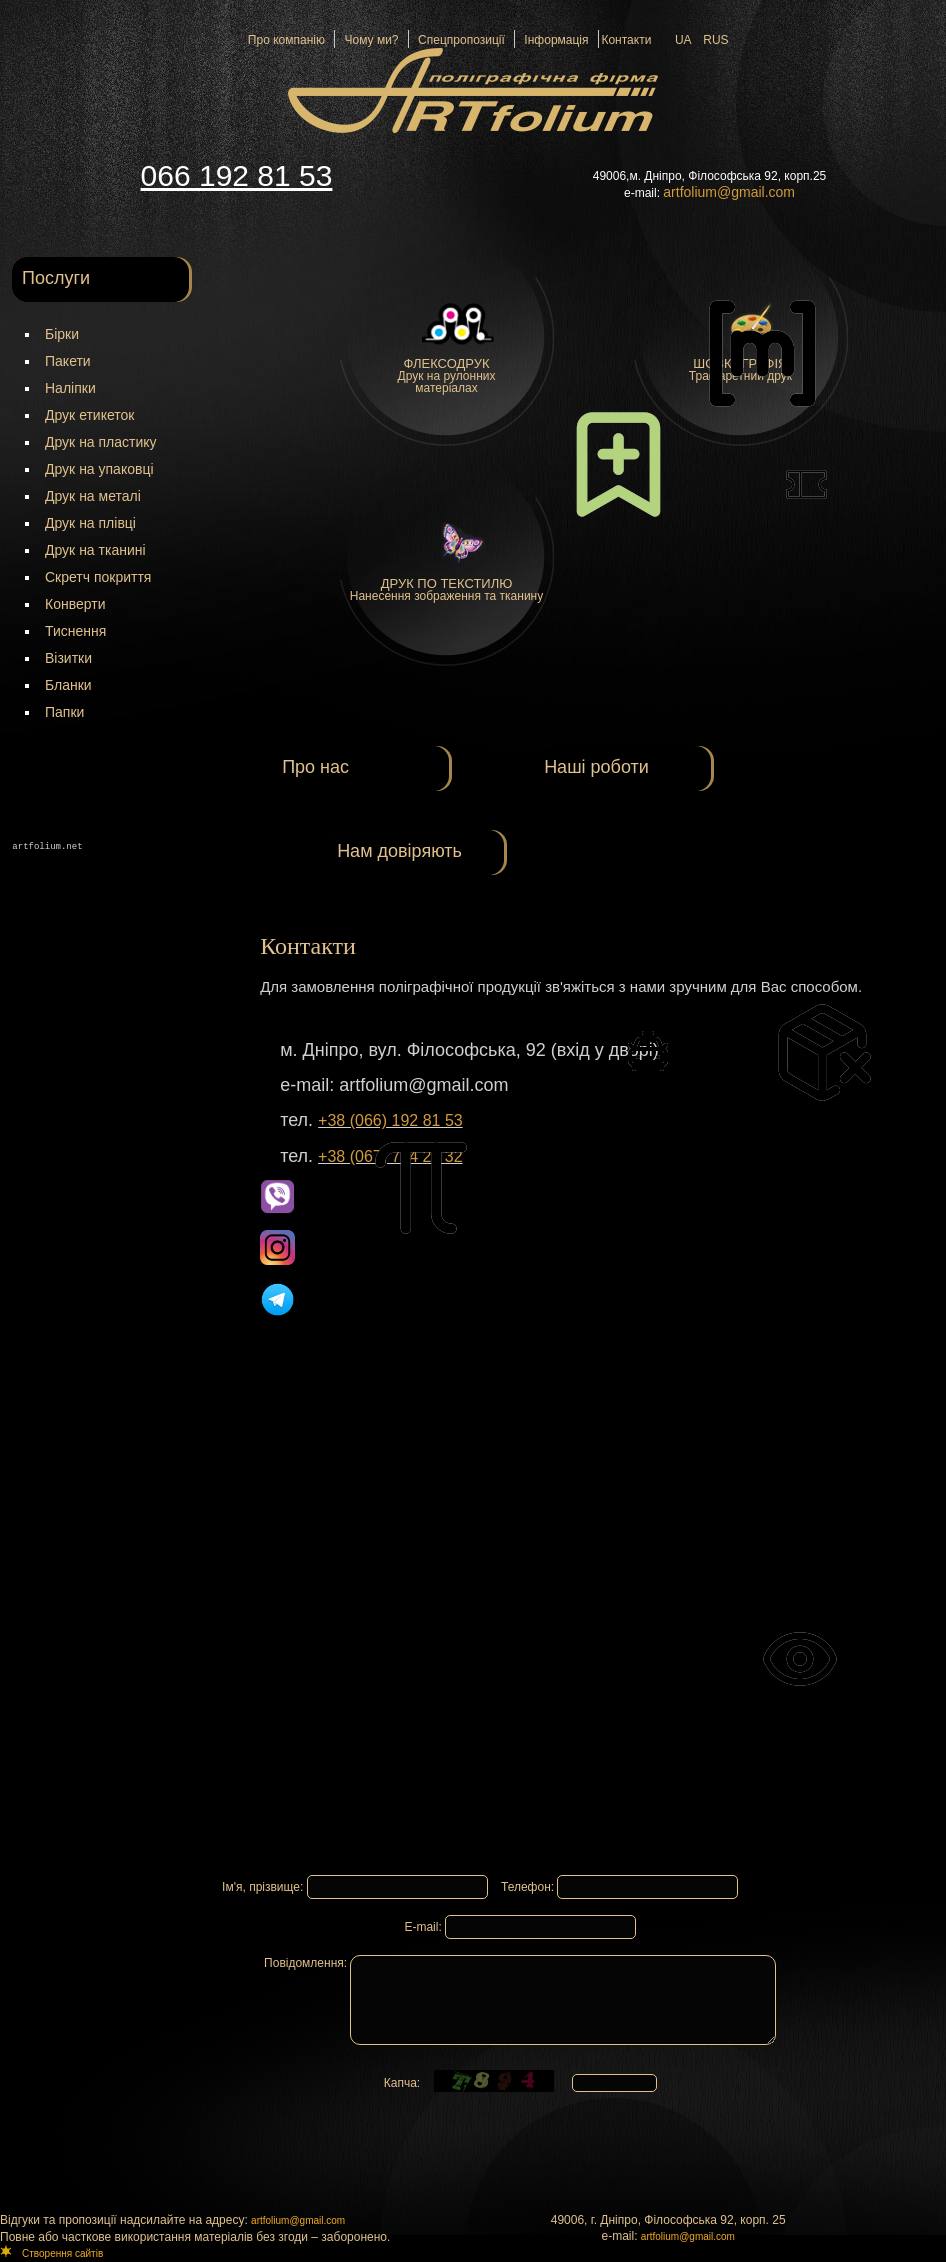 This screenshot has width=946, height=2262. Describe the element at coordinates (762, 353) in the screenshot. I see `connect to matrix decentralized chat network` at that location.